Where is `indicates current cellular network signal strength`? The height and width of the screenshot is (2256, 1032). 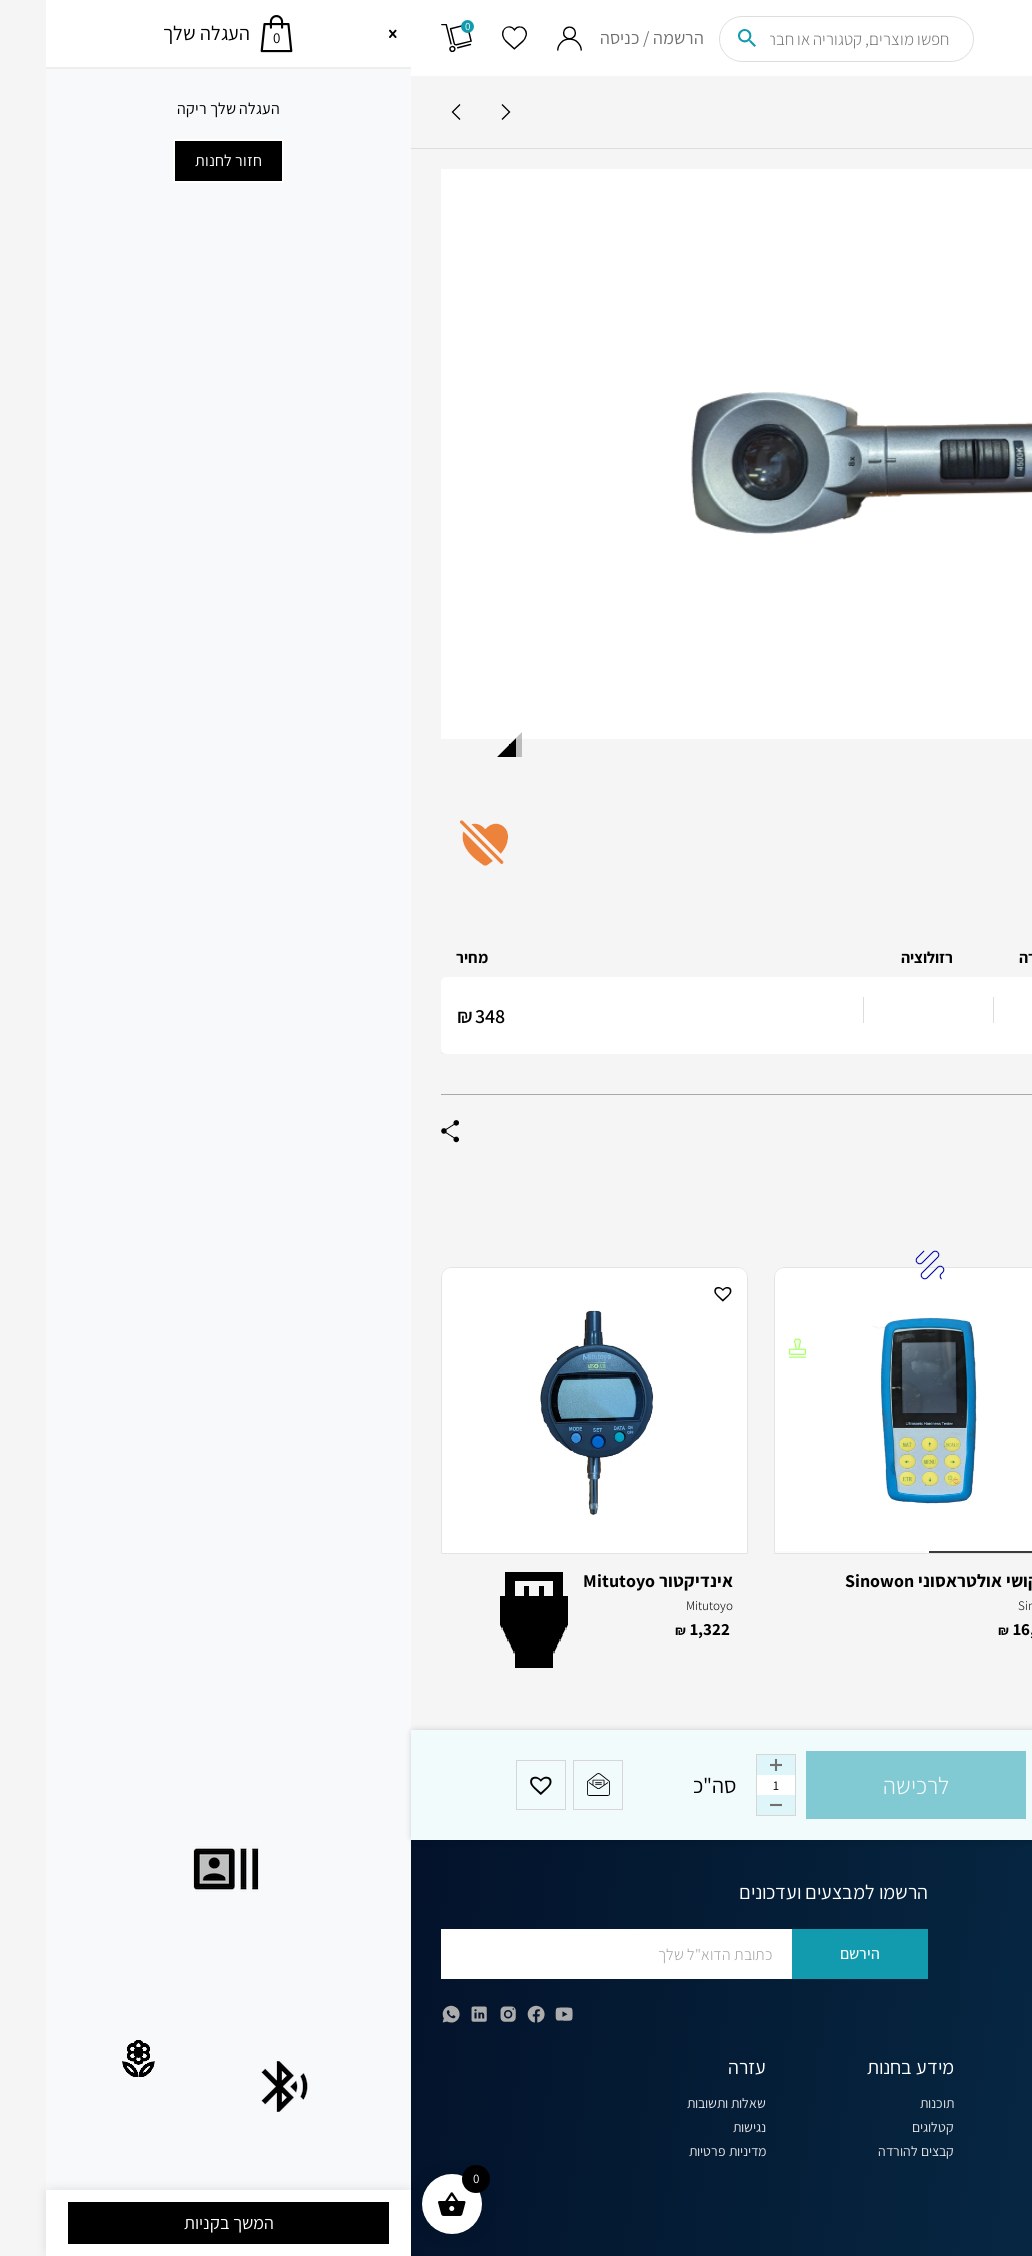
indicates current cellular network signal strength is located at coordinates (509, 744).